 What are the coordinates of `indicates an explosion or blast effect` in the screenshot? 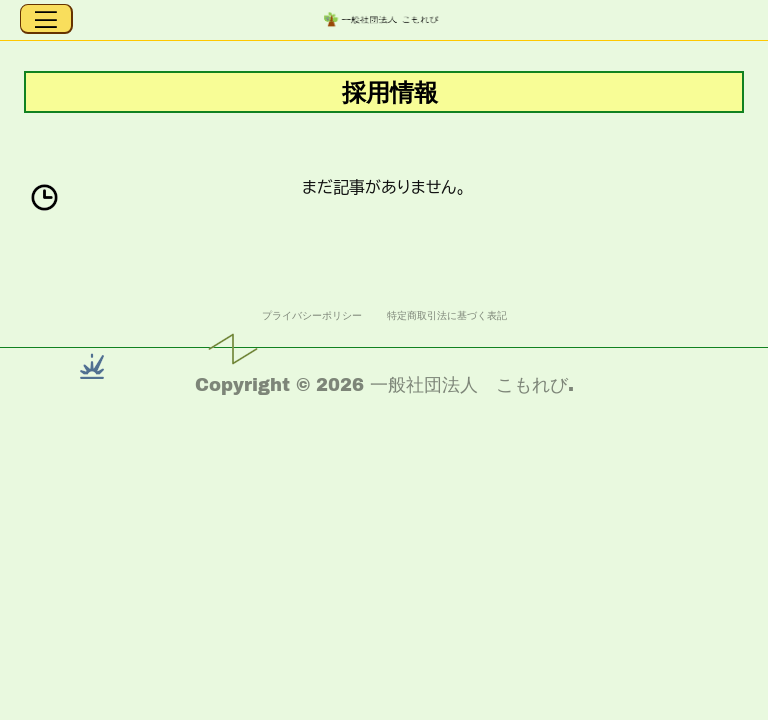 It's located at (92, 367).